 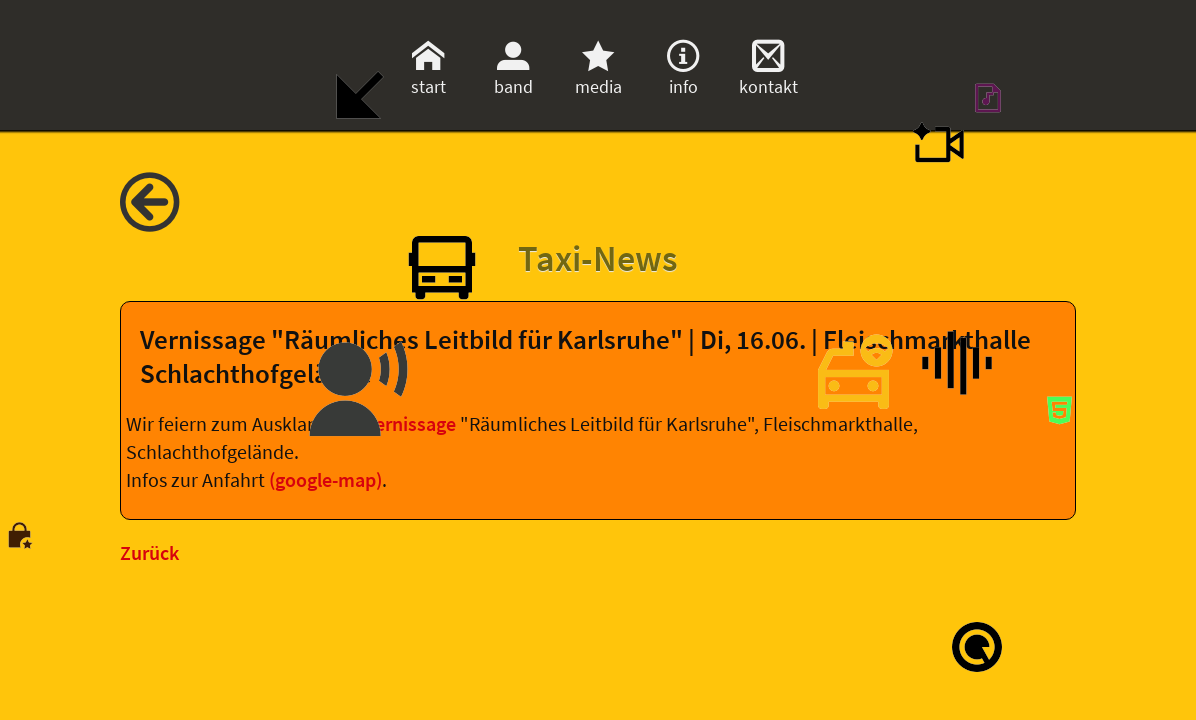 What do you see at coordinates (977, 647) in the screenshot?
I see `restart or reboot the device` at bounding box center [977, 647].